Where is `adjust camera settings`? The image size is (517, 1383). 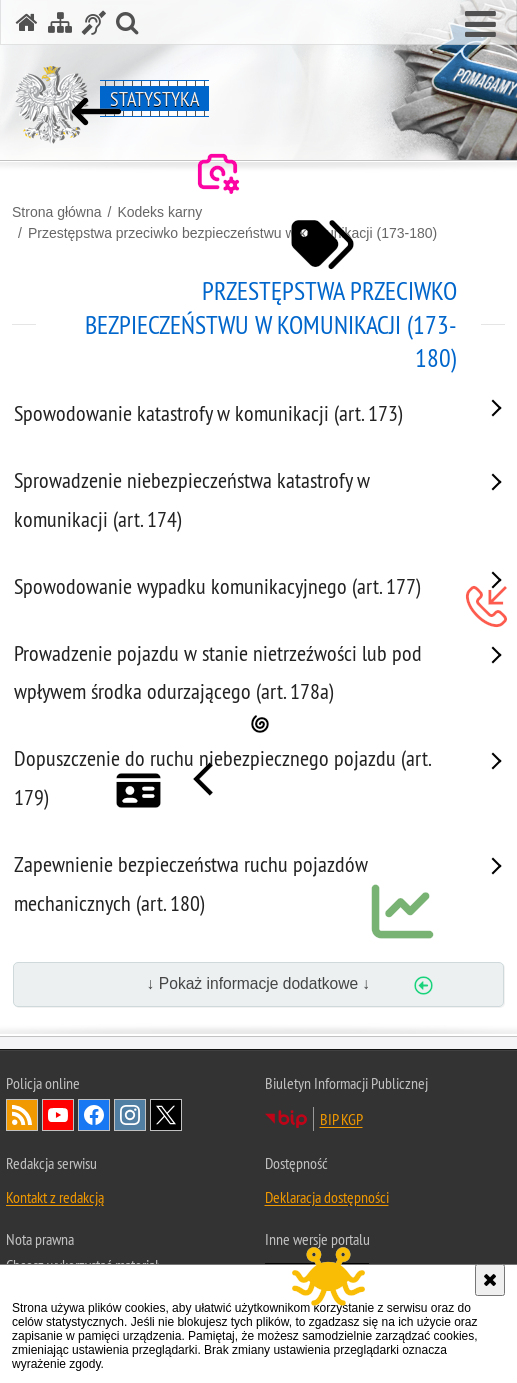
adjust camera settings is located at coordinates (217, 171).